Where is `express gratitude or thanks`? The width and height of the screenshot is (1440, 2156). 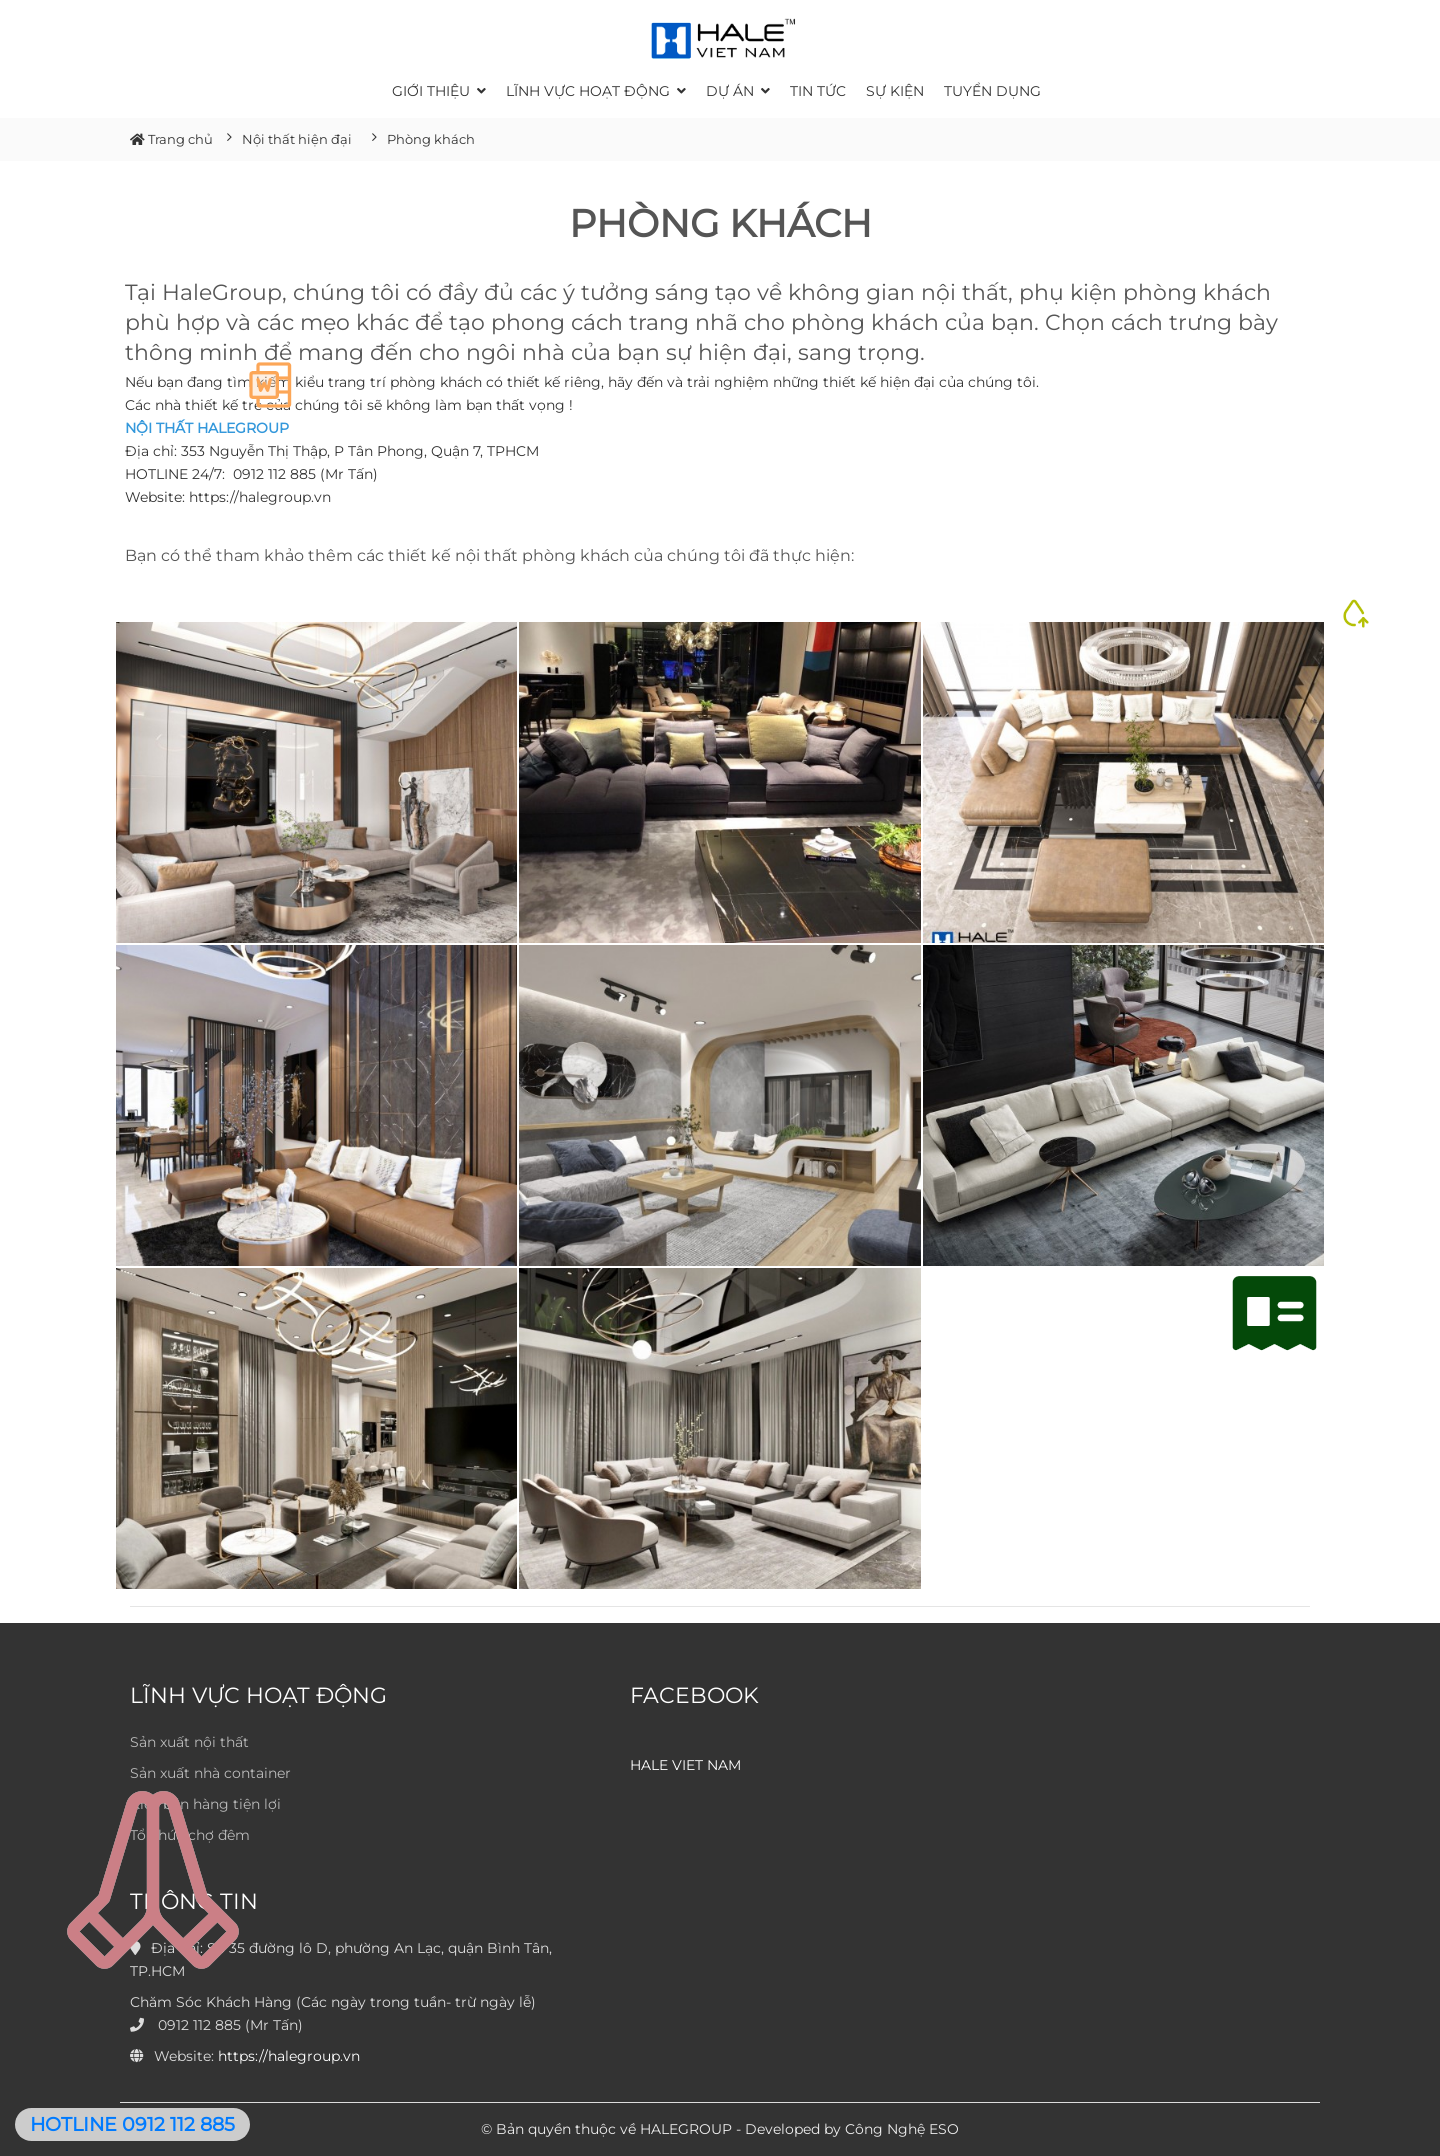 express gratitude or thanks is located at coordinates (153, 1883).